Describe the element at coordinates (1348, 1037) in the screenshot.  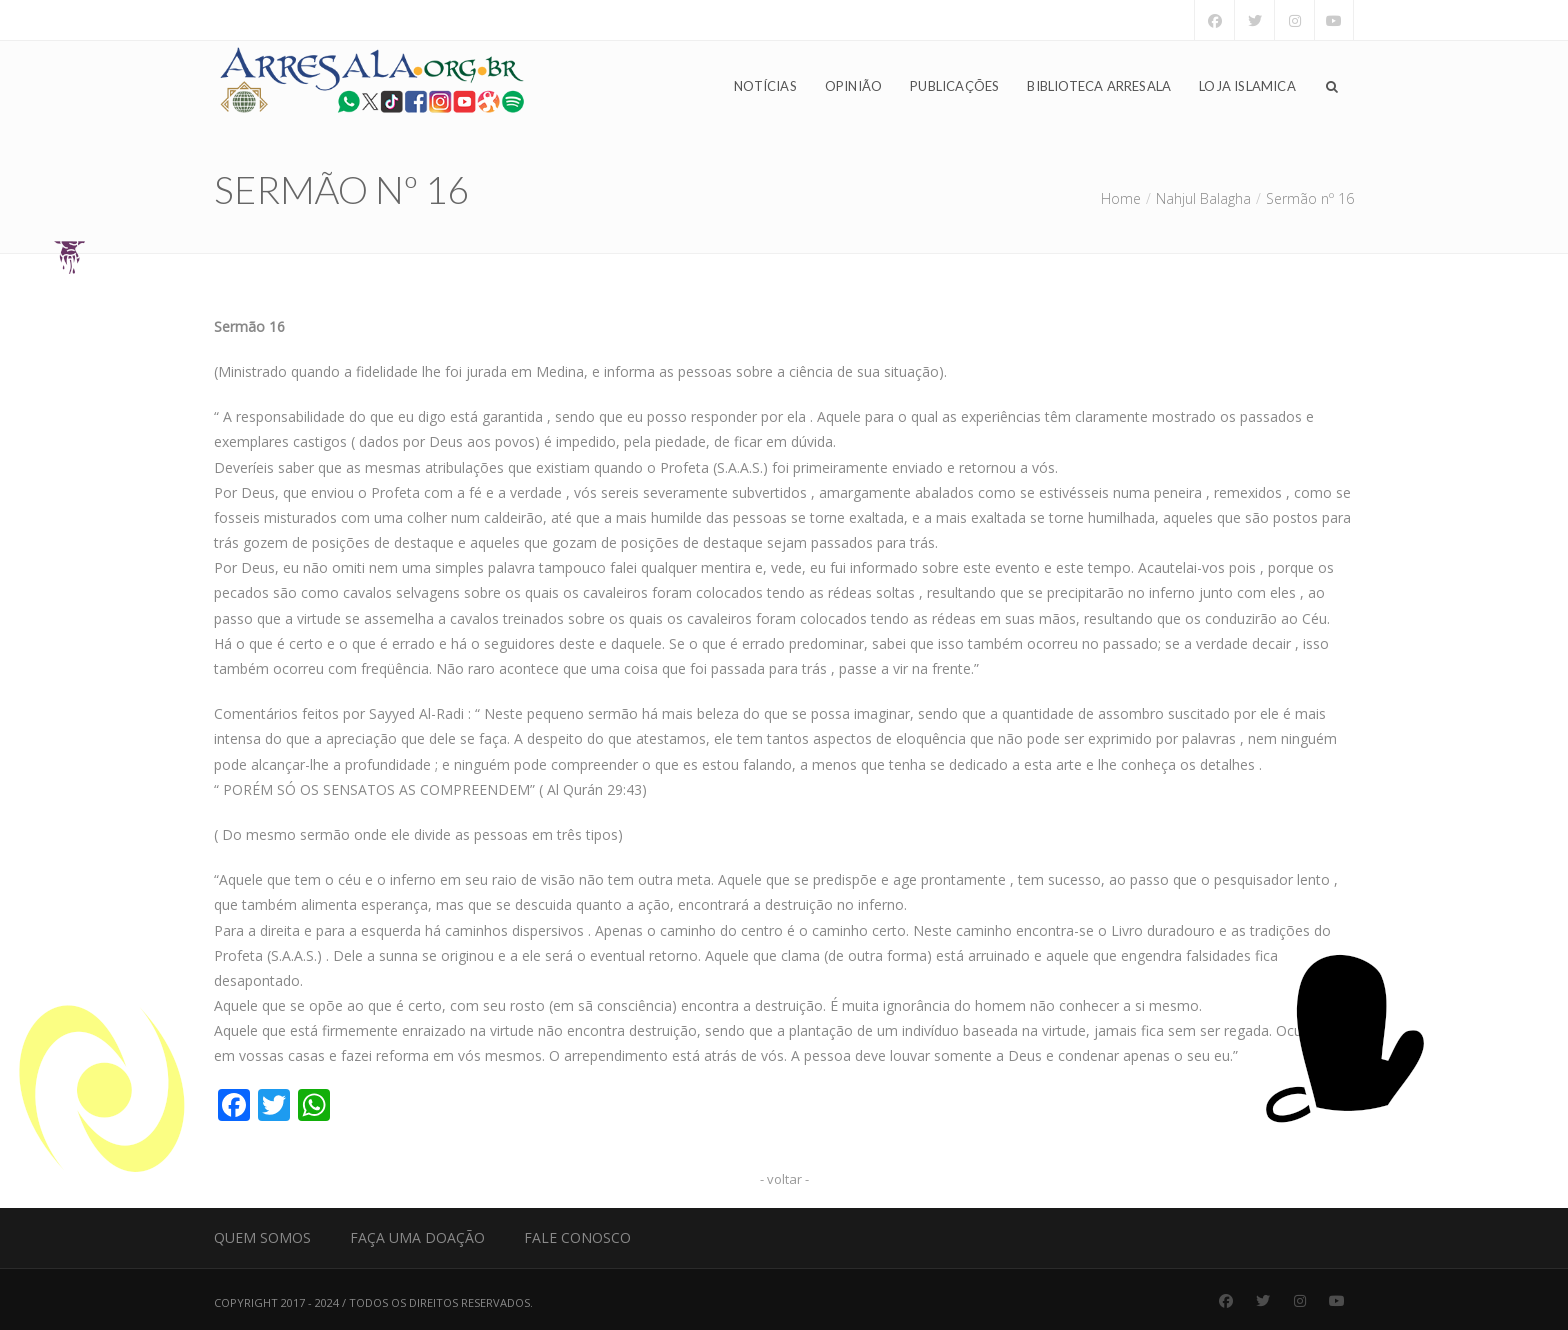
I see `access cooking or recipe features` at that location.